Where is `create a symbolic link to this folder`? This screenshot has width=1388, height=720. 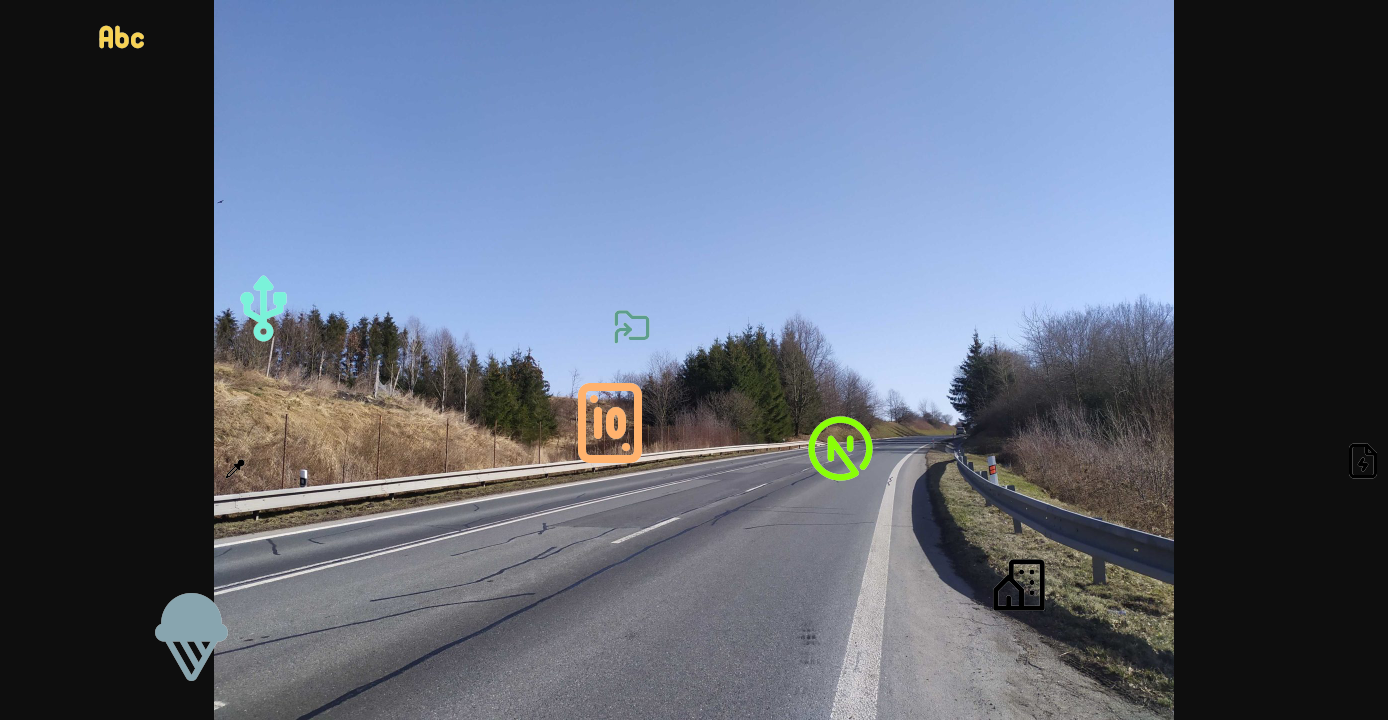
create a symbolic link to this folder is located at coordinates (632, 326).